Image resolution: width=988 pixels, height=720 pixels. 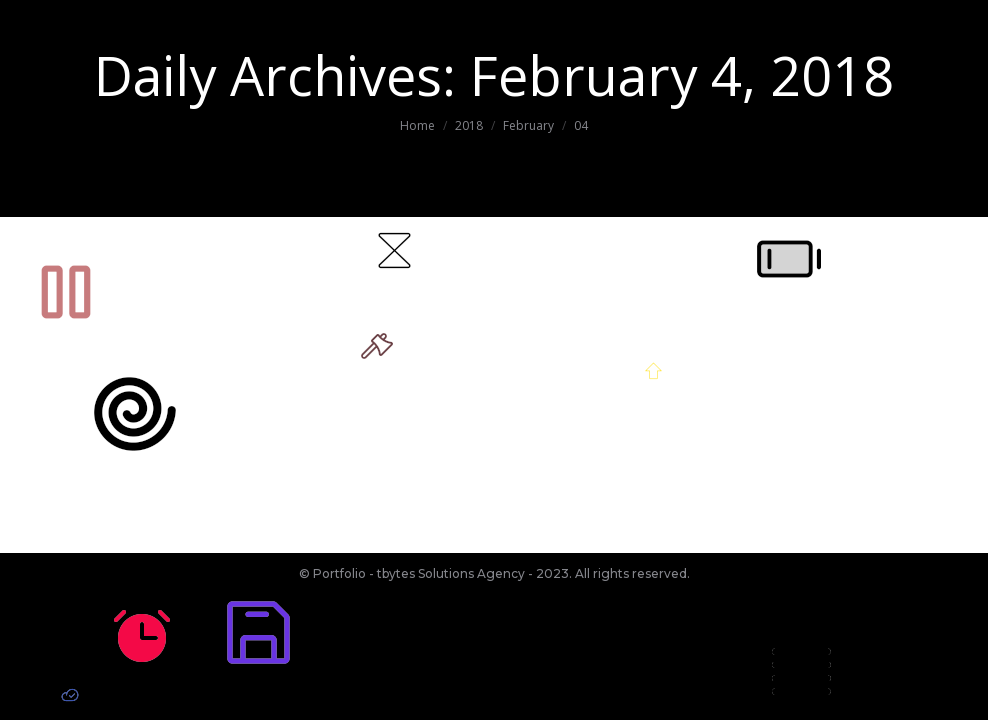 I want to click on indicates loading or processing in progress, so click(x=135, y=414).